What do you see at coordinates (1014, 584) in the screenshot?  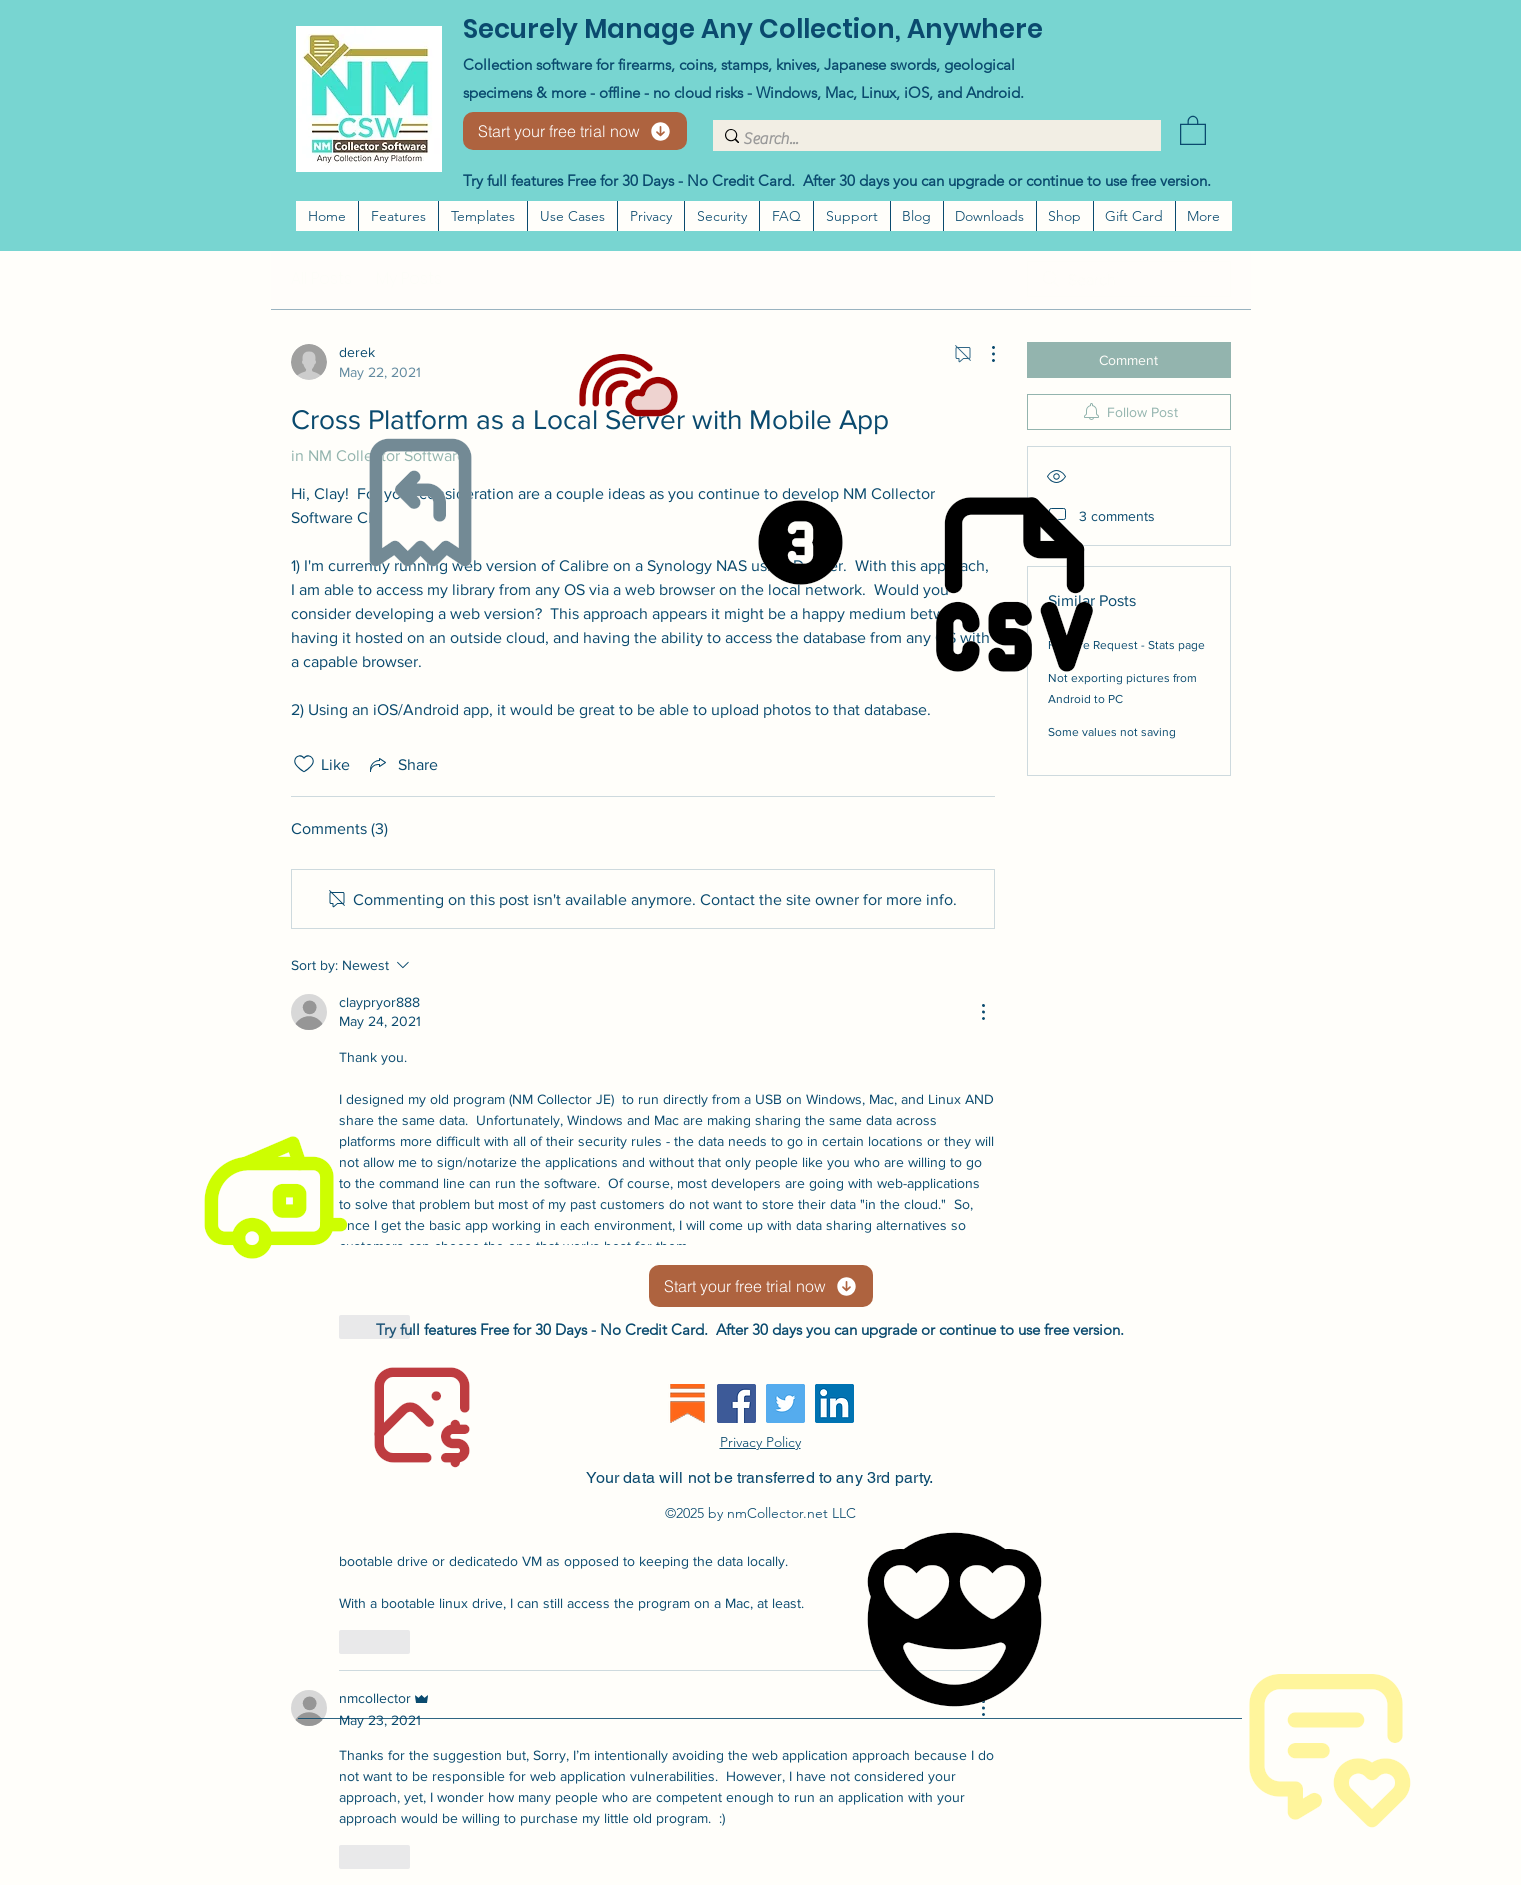 I see `indicates a CSV file type` at bounding box center [1014, 584].